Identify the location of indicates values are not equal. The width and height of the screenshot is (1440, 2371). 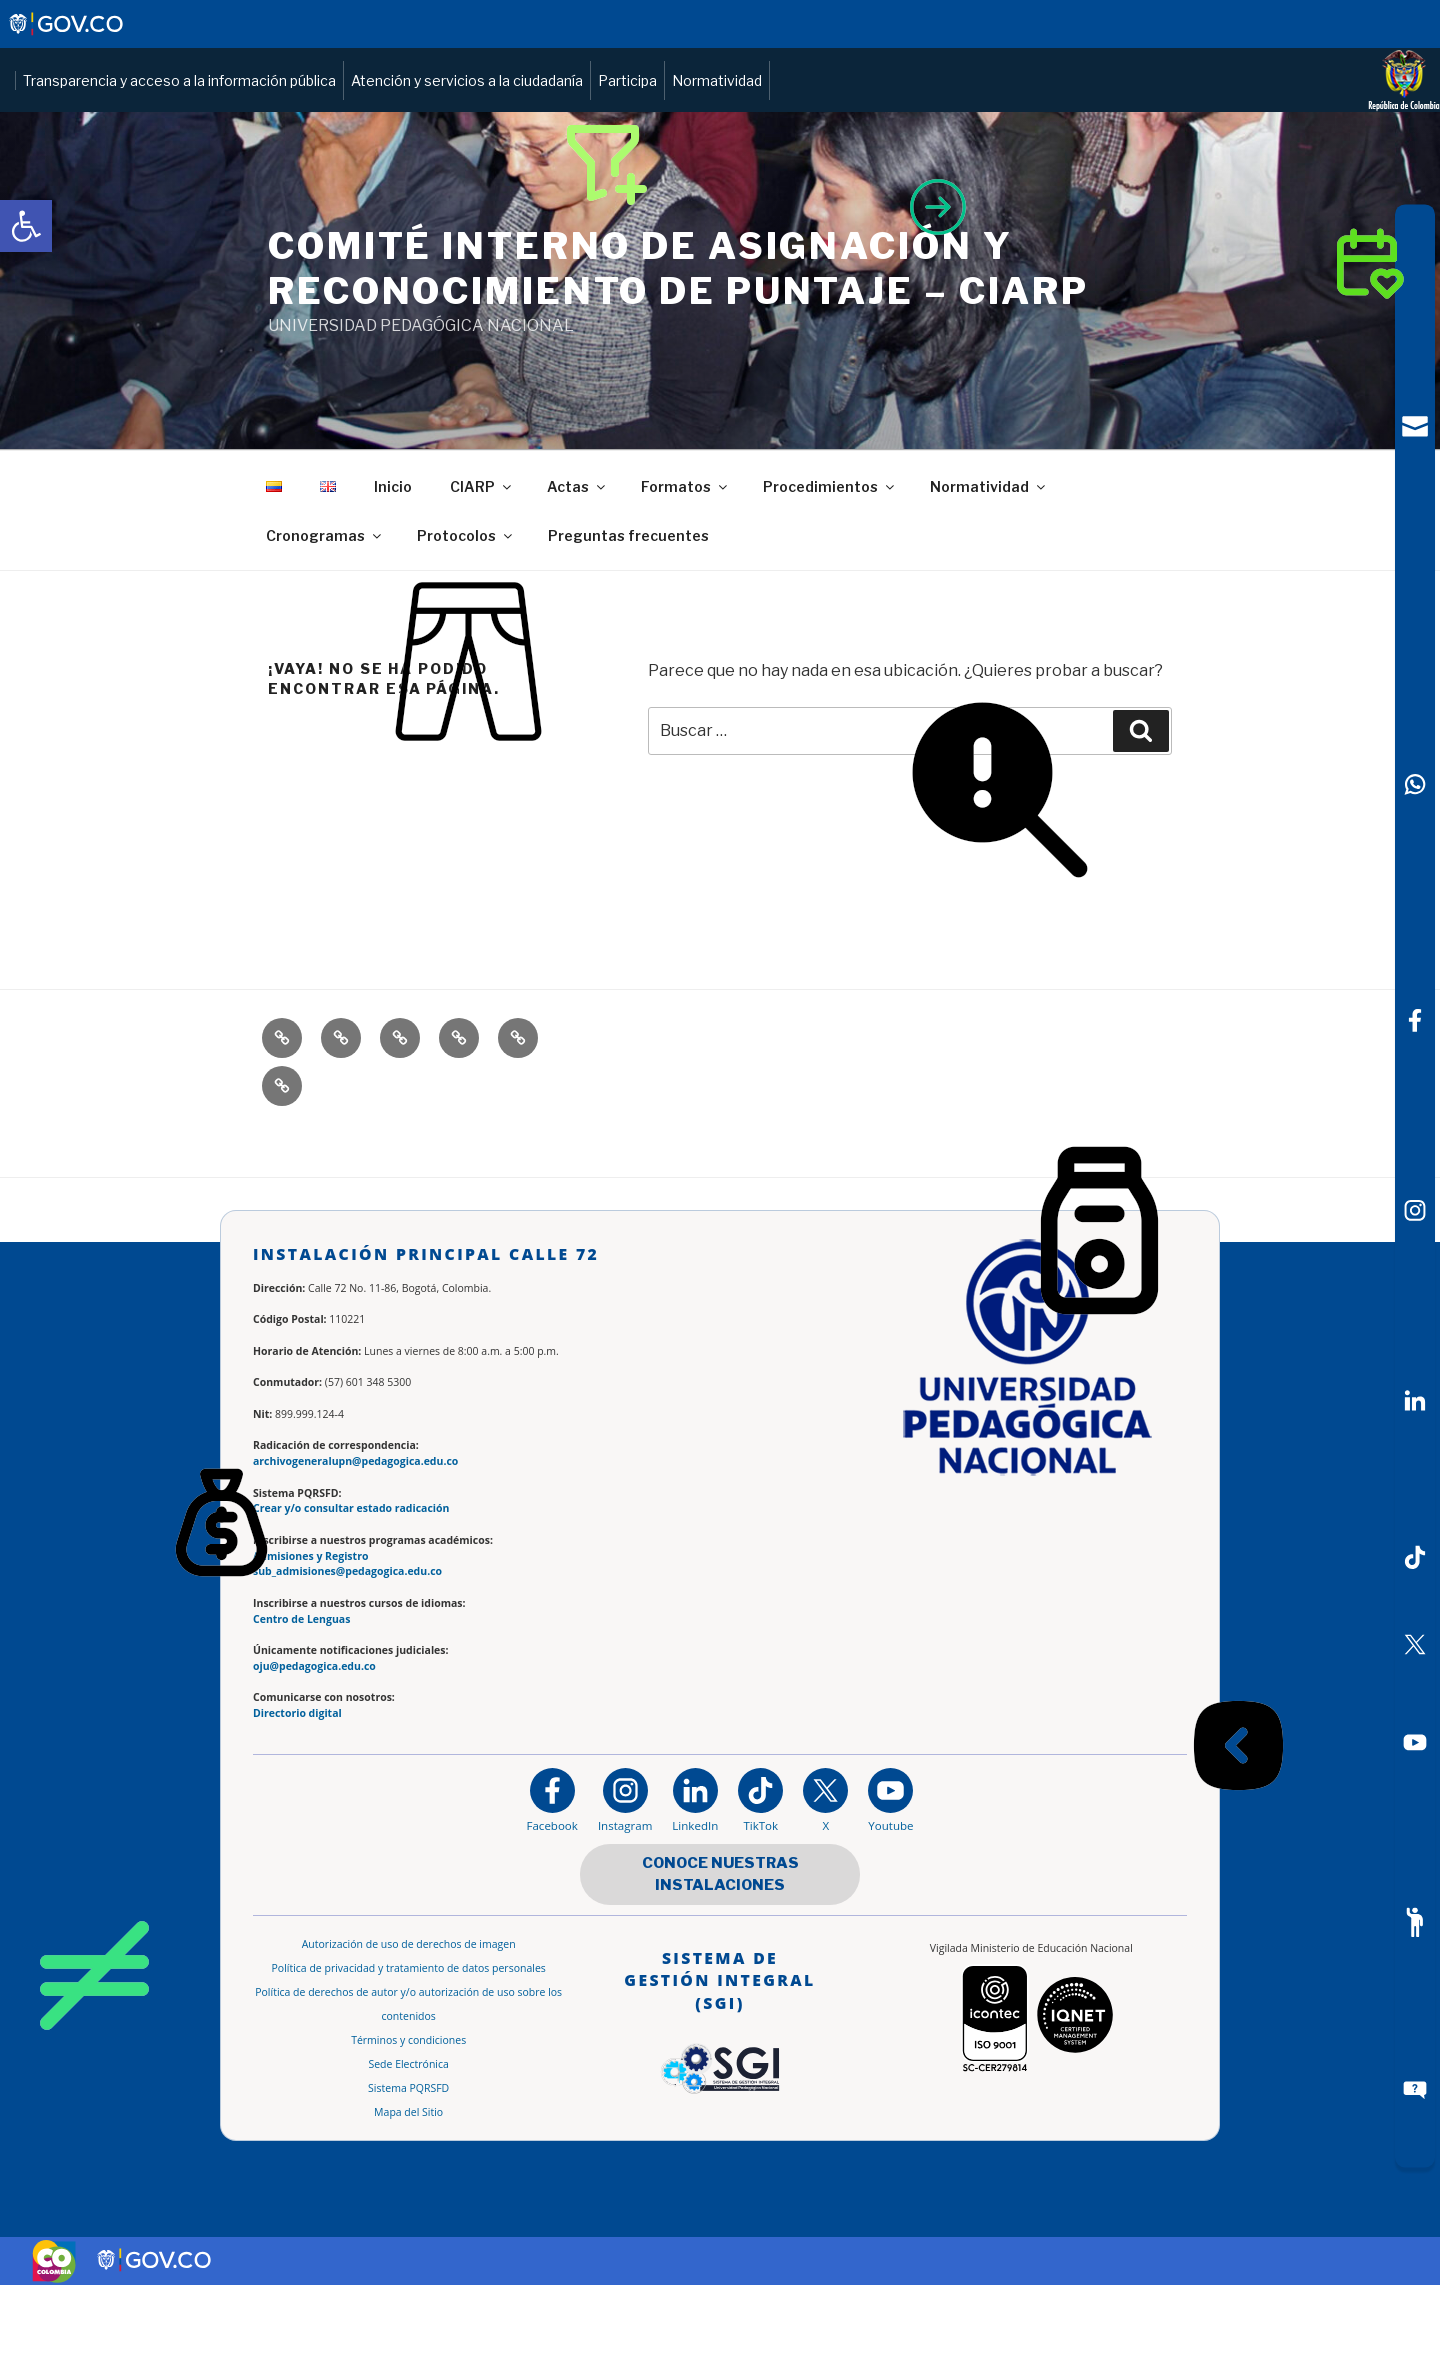
(94, 1975).